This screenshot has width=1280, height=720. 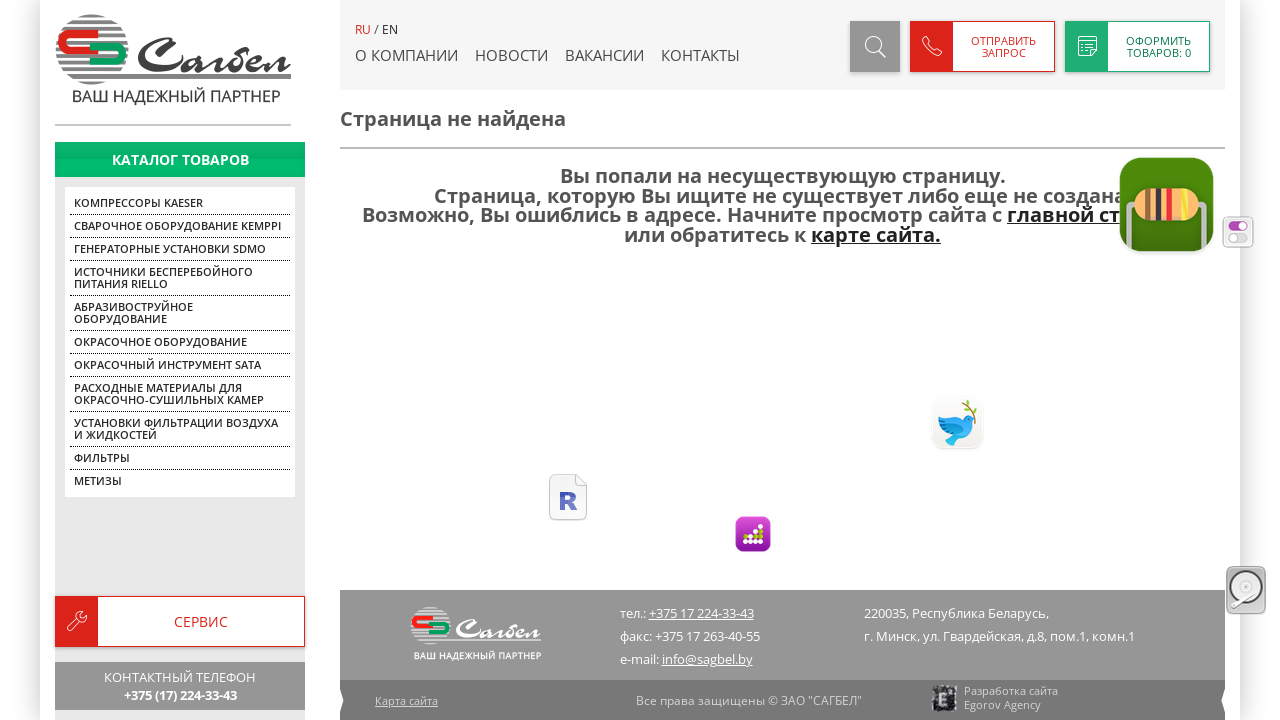 What do you see at coordinates (957, 422) in the screenshot?
I see `open the kindd application` at bounding box center [957, 422].